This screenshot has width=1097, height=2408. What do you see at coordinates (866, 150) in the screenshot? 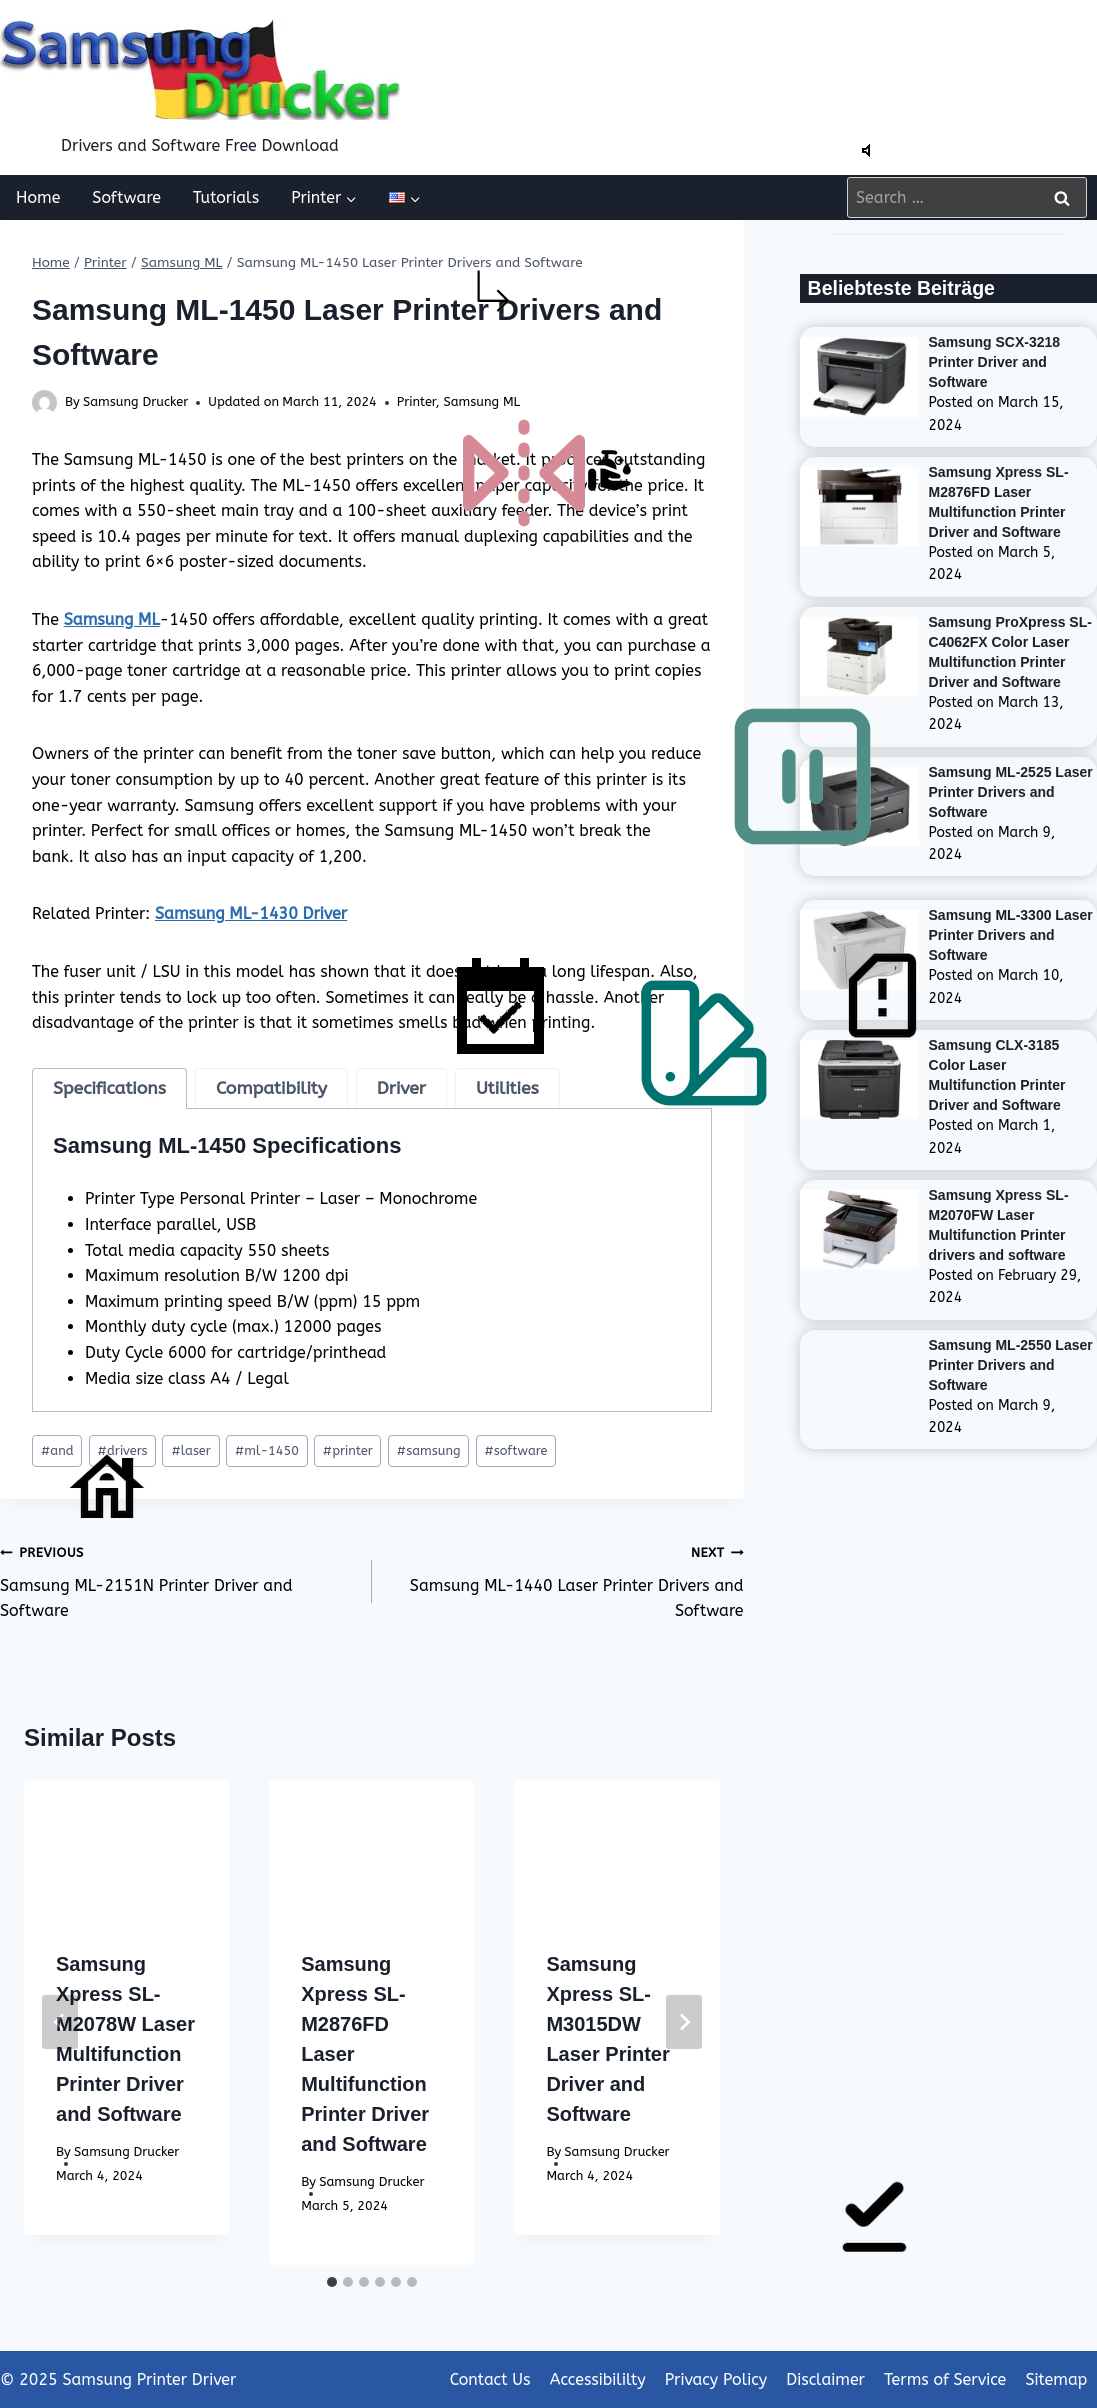
I see `mute audio or sound output` at bounding box center [866, 150].